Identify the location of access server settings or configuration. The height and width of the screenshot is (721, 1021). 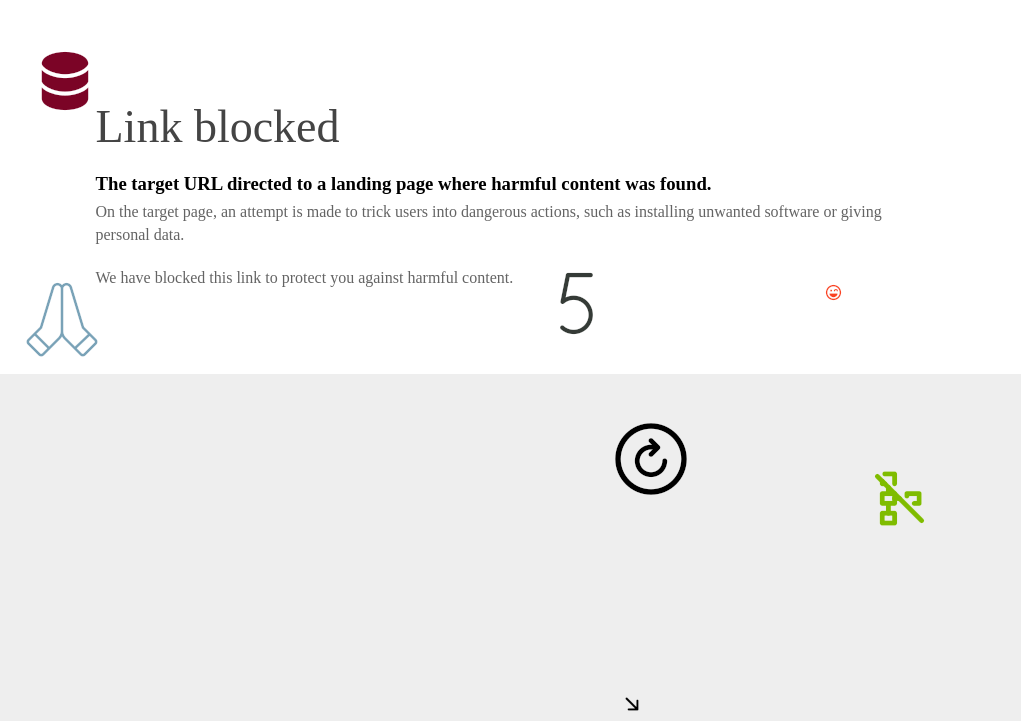
(65, 81).